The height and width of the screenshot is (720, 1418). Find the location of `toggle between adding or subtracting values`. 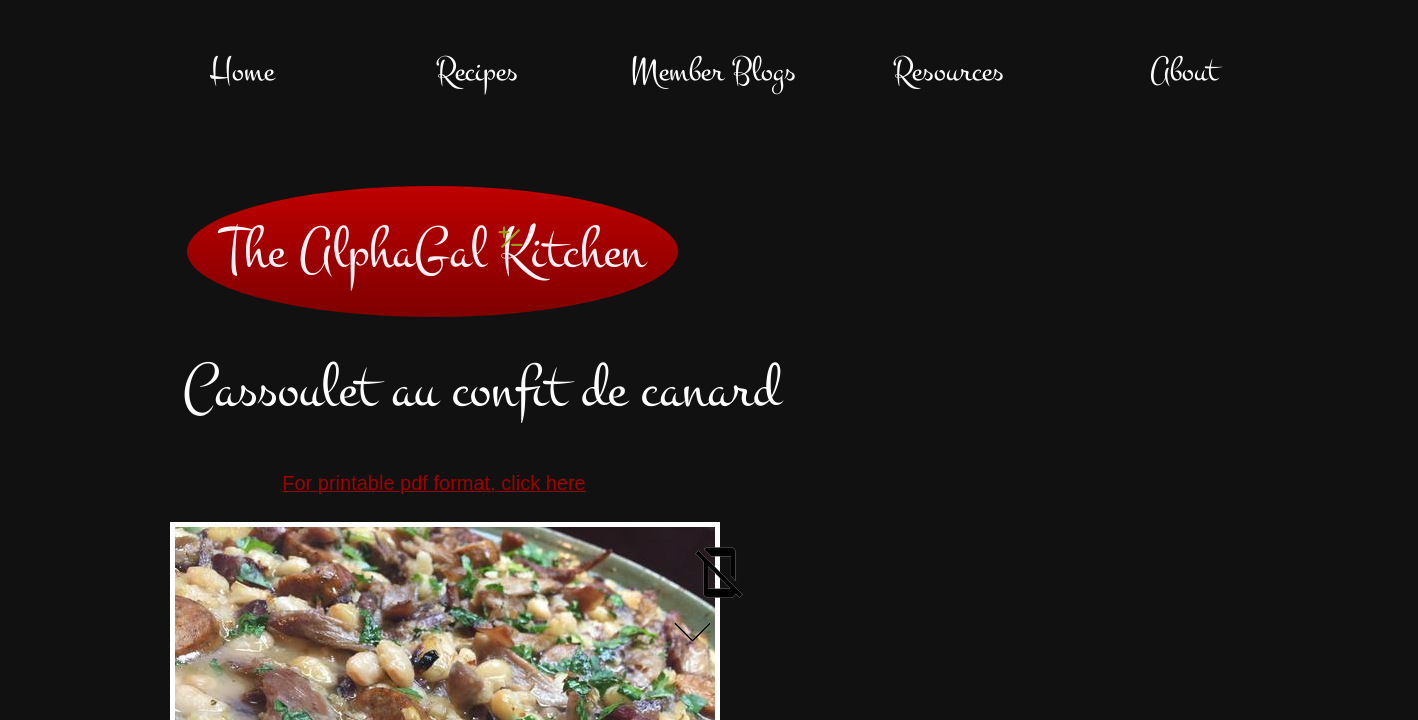

toggle between adding or subtracting values is located at coordinates (510, 238).